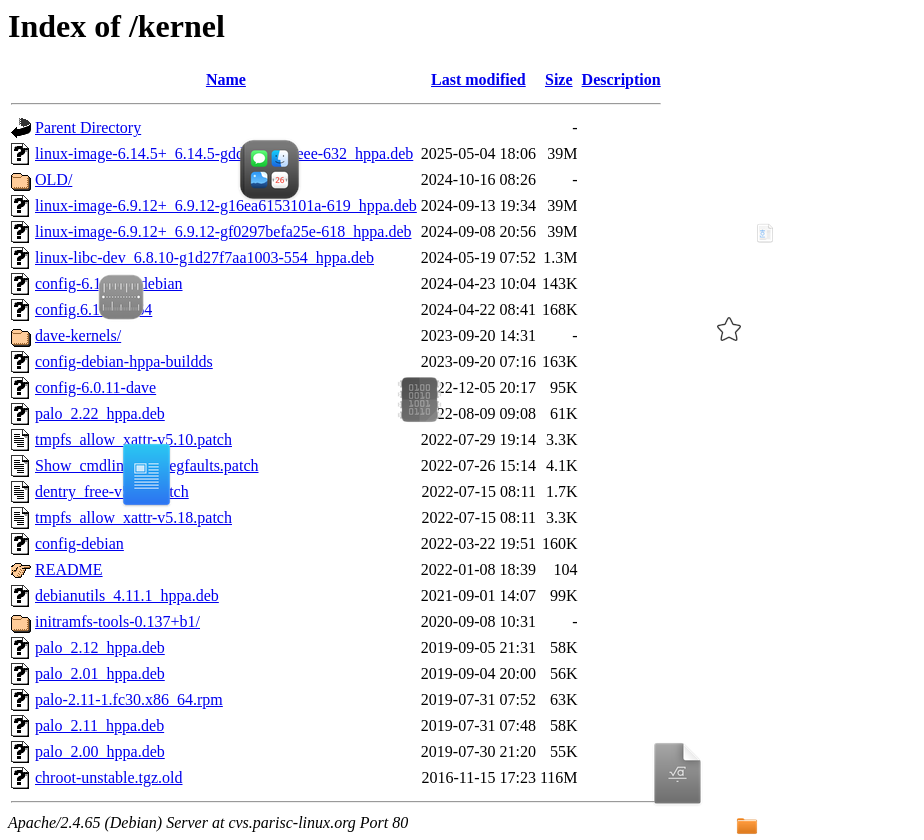 The image size is (924, 840). What do you see at coordinates (269, 169) in the screenshot?
I see `preview and browse installed app icons` at bounding box center [269, 169].